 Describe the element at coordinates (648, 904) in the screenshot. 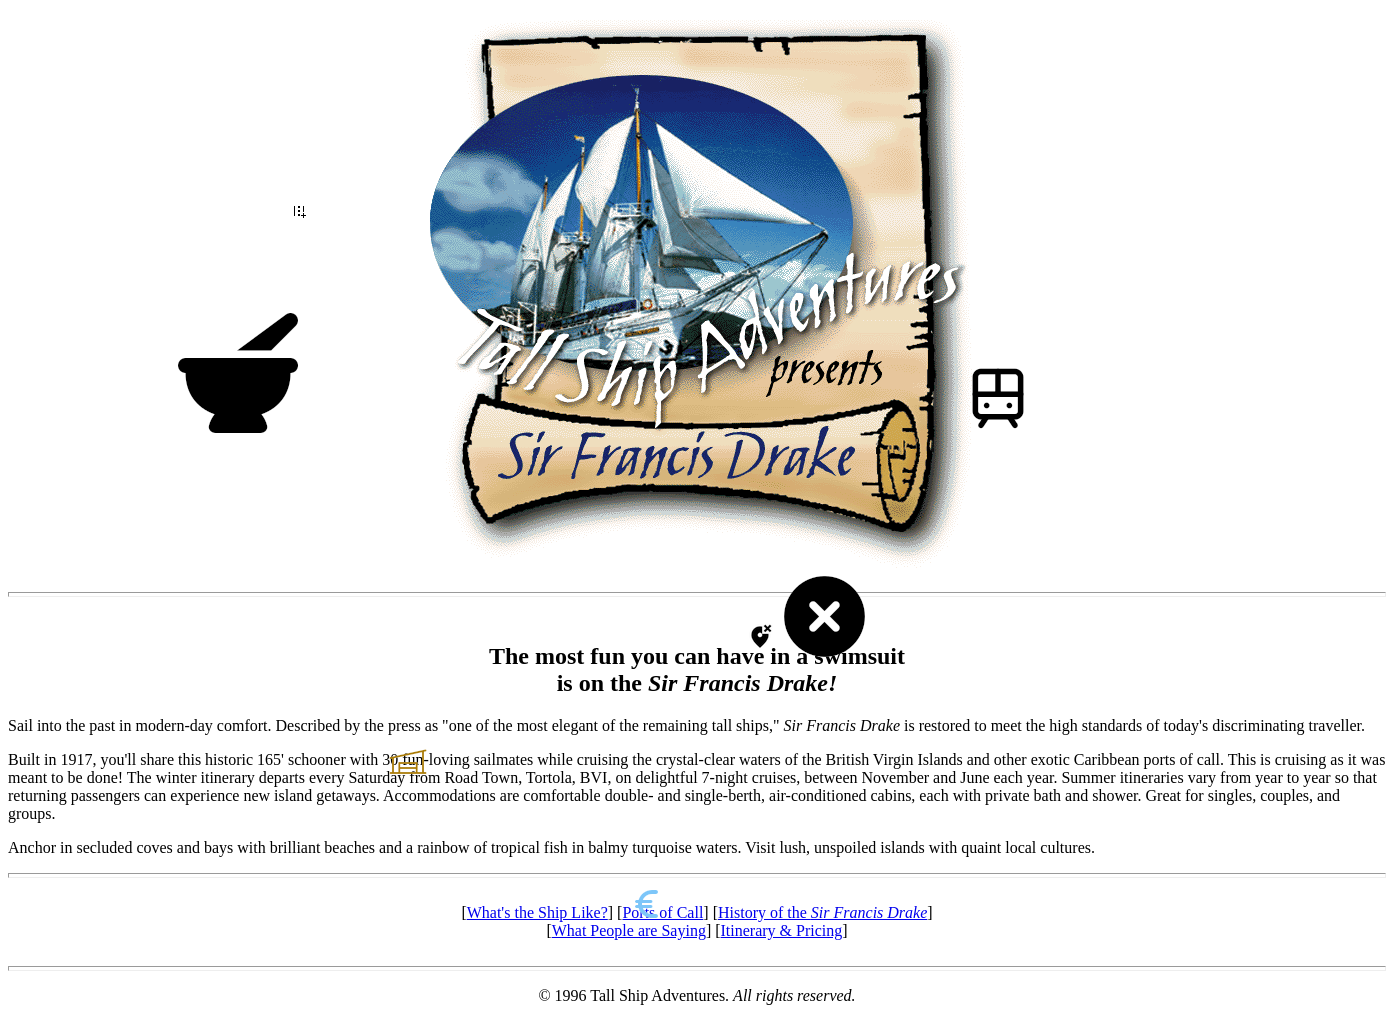

I see `indicates euro currency or price` at that location.